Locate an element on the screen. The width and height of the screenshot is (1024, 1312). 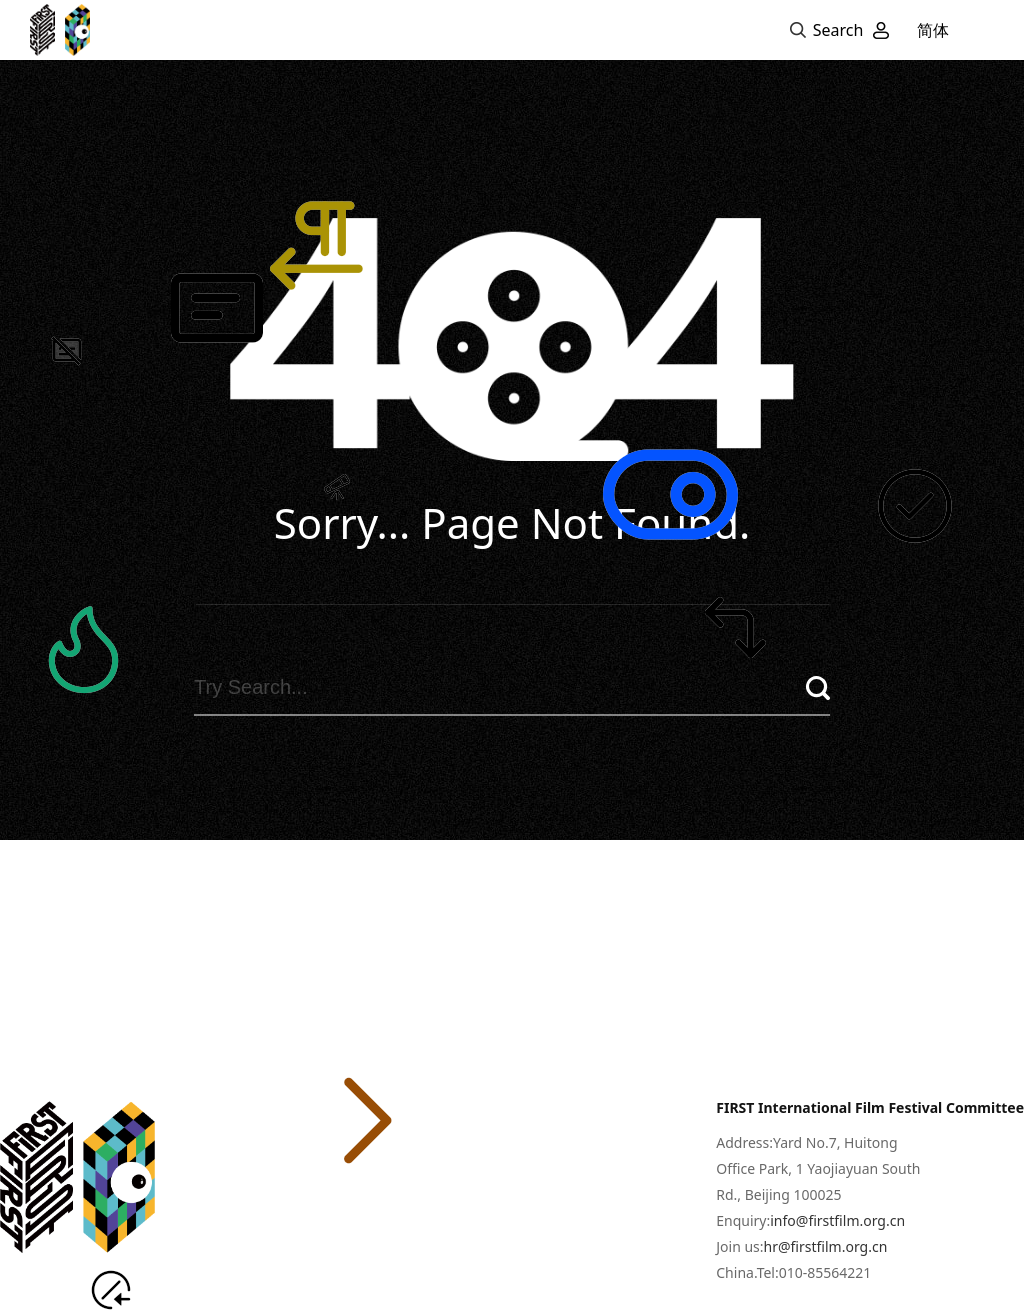
turn off subtitles or closed captions is located at coordinates (67, 350).